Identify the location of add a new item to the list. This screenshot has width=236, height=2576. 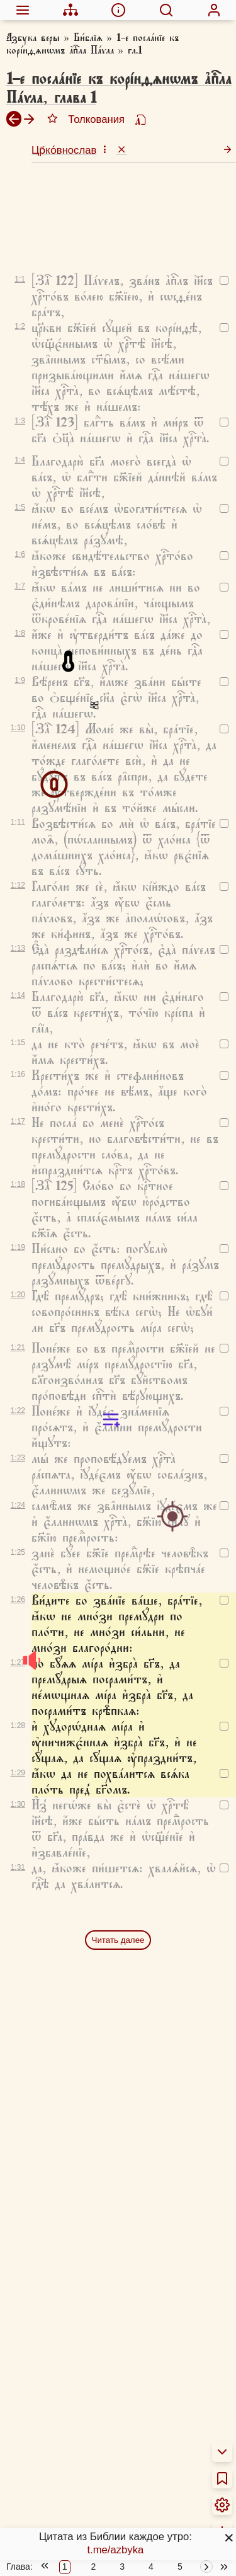
(111, 1419).